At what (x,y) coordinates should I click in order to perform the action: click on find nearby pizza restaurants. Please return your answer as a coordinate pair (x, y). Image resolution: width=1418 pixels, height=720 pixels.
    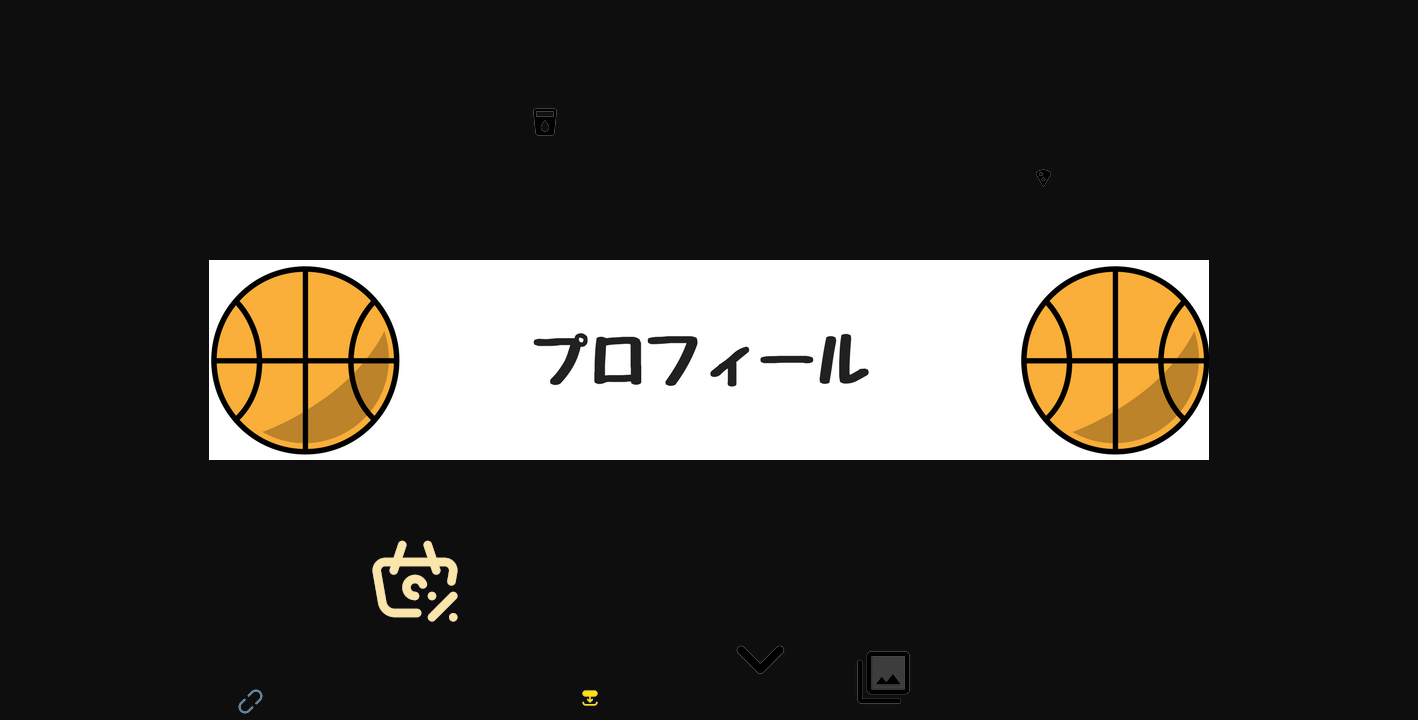
    Looking at the image, I should click on (1043, 178).